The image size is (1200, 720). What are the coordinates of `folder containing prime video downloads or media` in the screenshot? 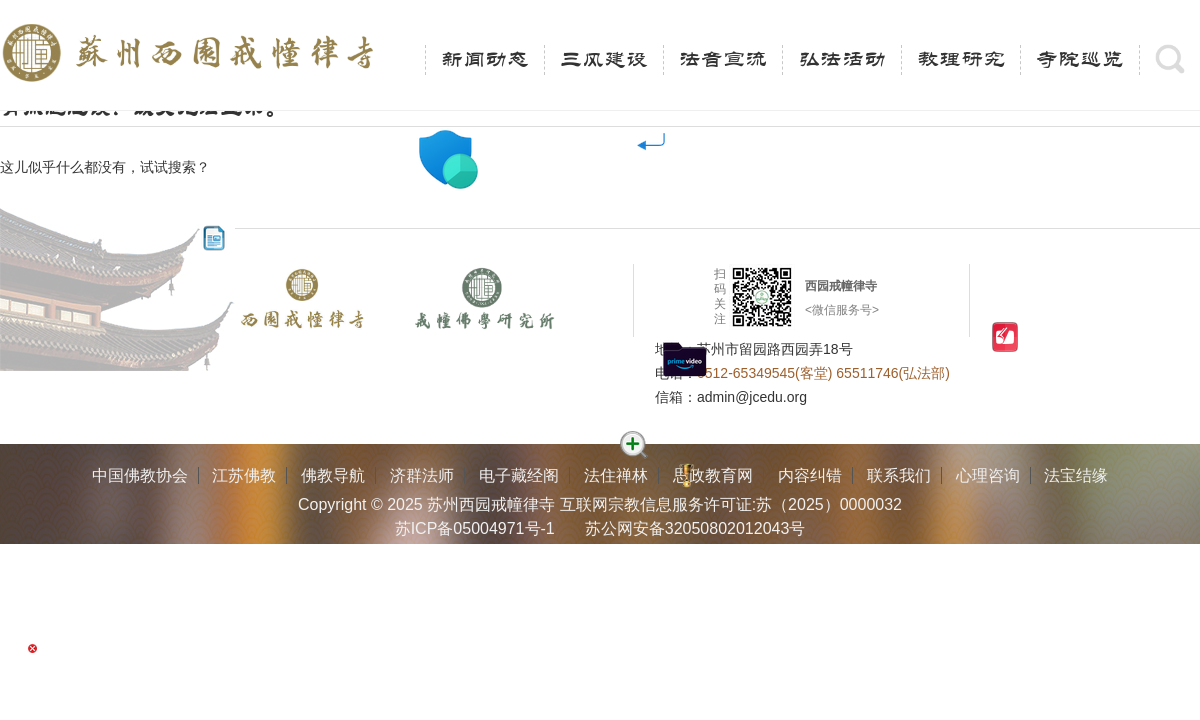 It's located at (684, 360).